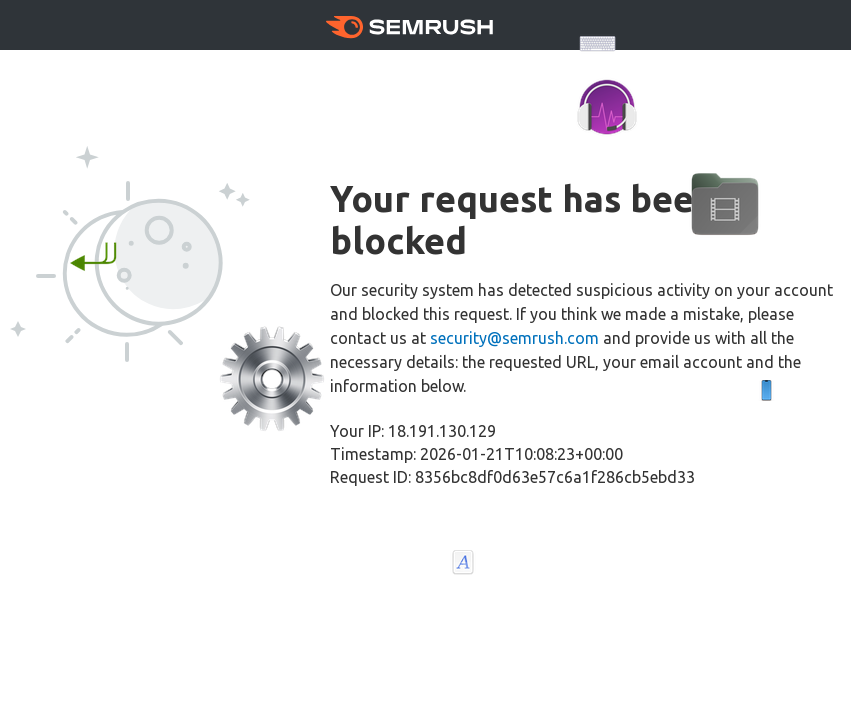 This screenshot has width=851, height=720. Describe the element at coordinates (766, 390) in the screenshot. I see `iPhone 15 device icon` at that location.